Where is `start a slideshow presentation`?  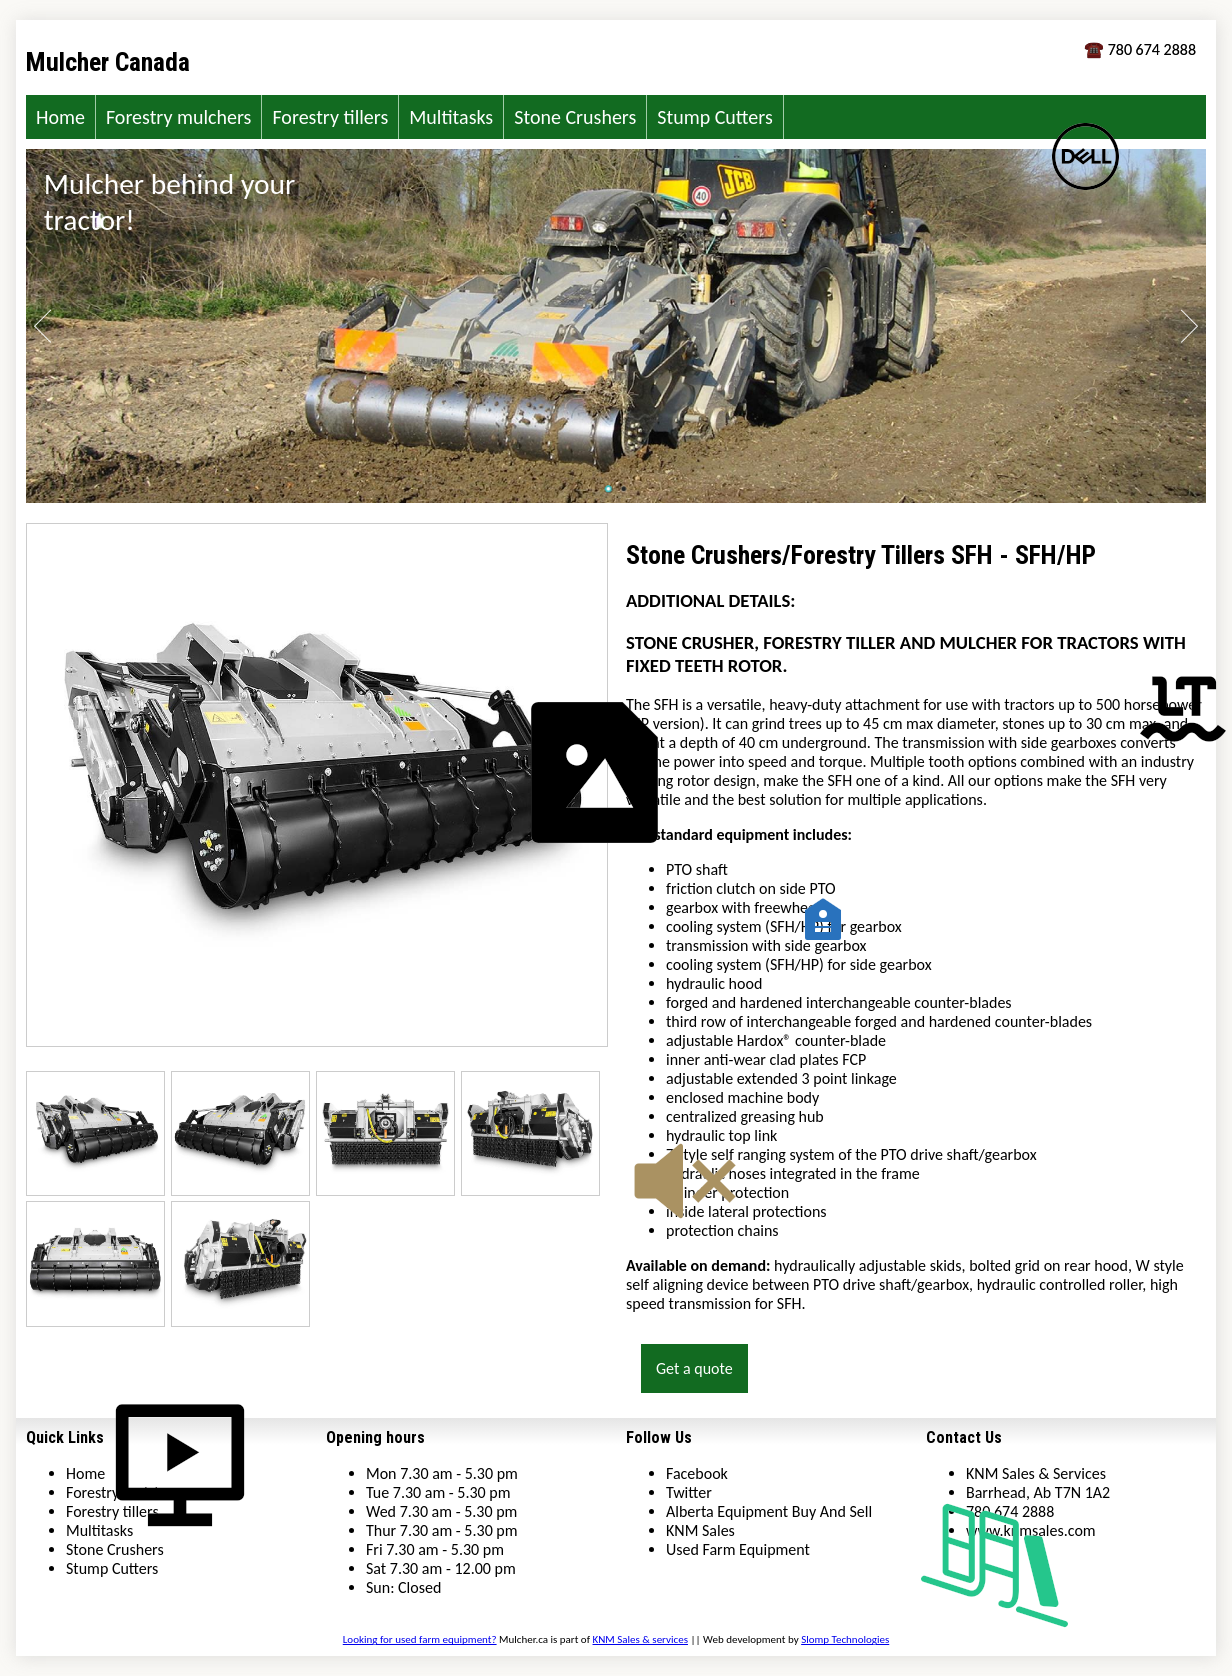 start a slideshow presentation is located at coordinates (180, 1462).